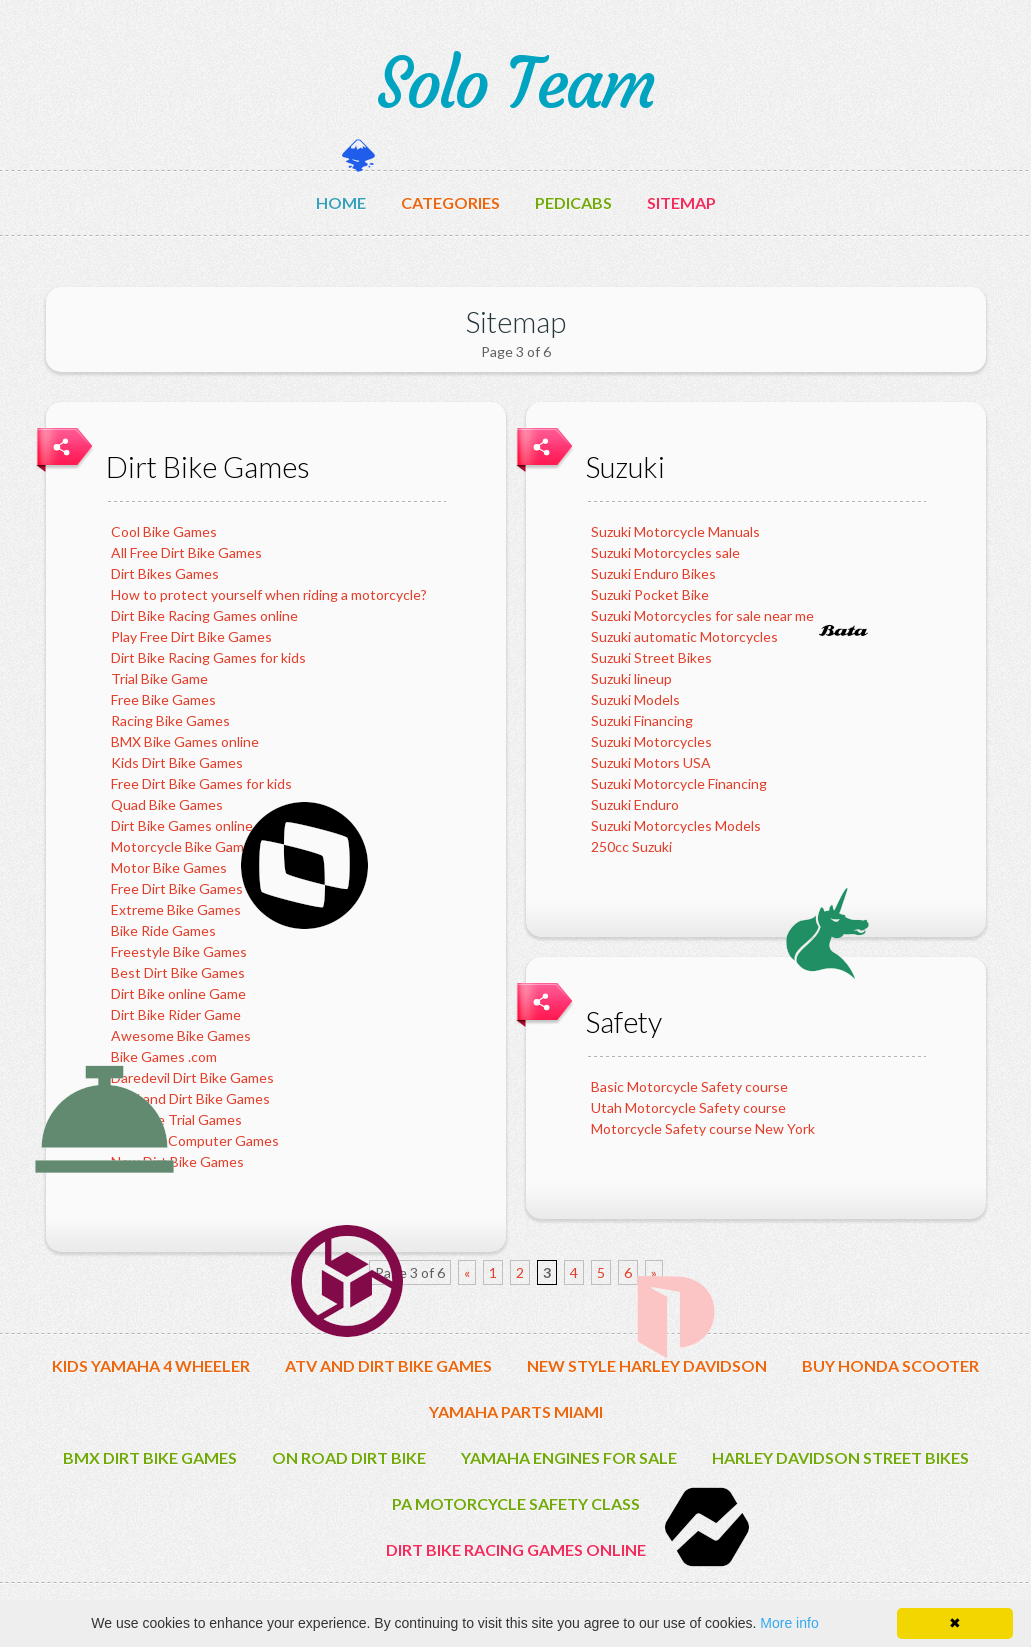 The image size is (1031, 1647). What do you see at coordinates (676, 1317) in the screenshot?
I see `open dictionary.com app` at bounding box center [676, 1317].